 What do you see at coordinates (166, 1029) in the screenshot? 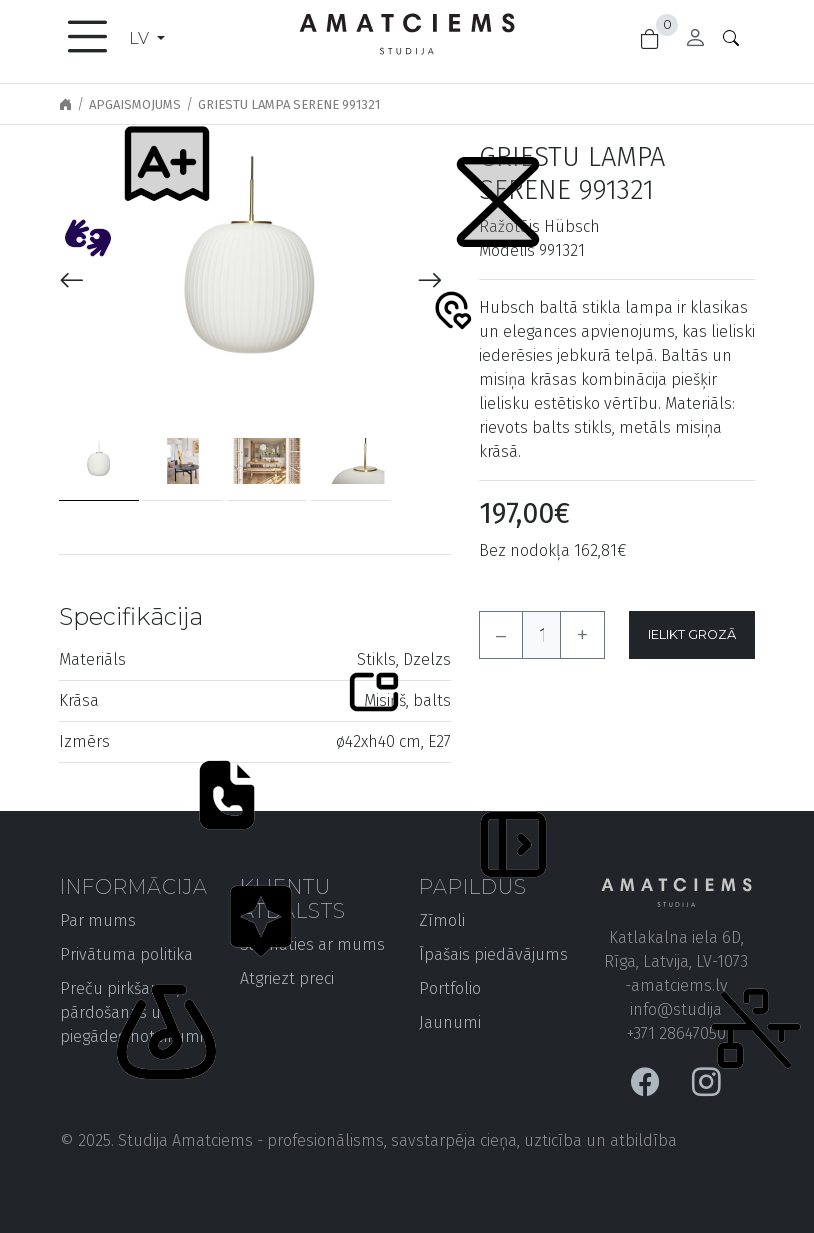
I see `open bandlab music creation app` at bounding box center [166, 1029].